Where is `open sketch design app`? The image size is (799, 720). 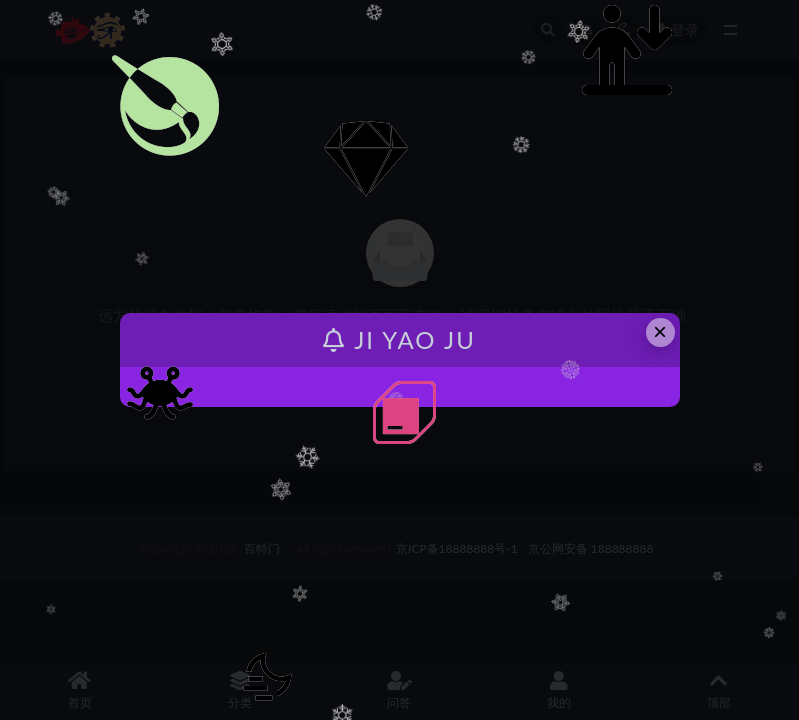
open sketch design app is located at coordinates (366, 159).